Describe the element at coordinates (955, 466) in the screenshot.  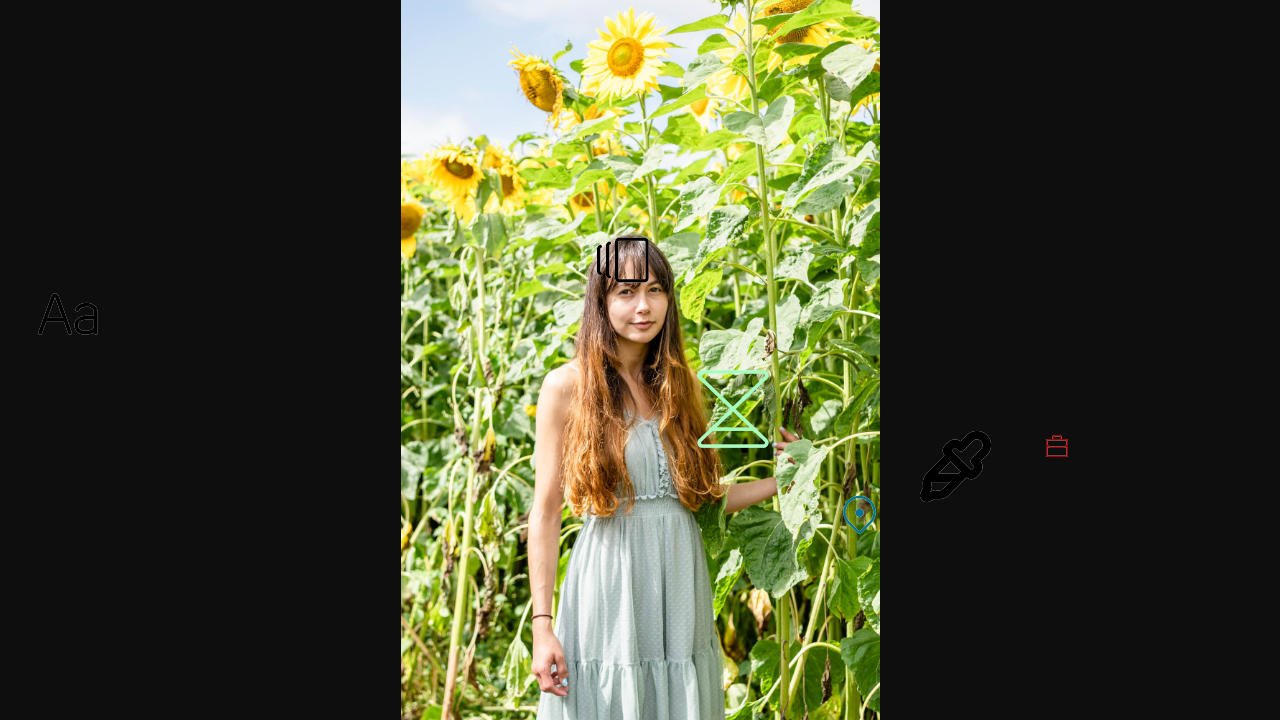
I see `pick a color from the canvas` at that location.